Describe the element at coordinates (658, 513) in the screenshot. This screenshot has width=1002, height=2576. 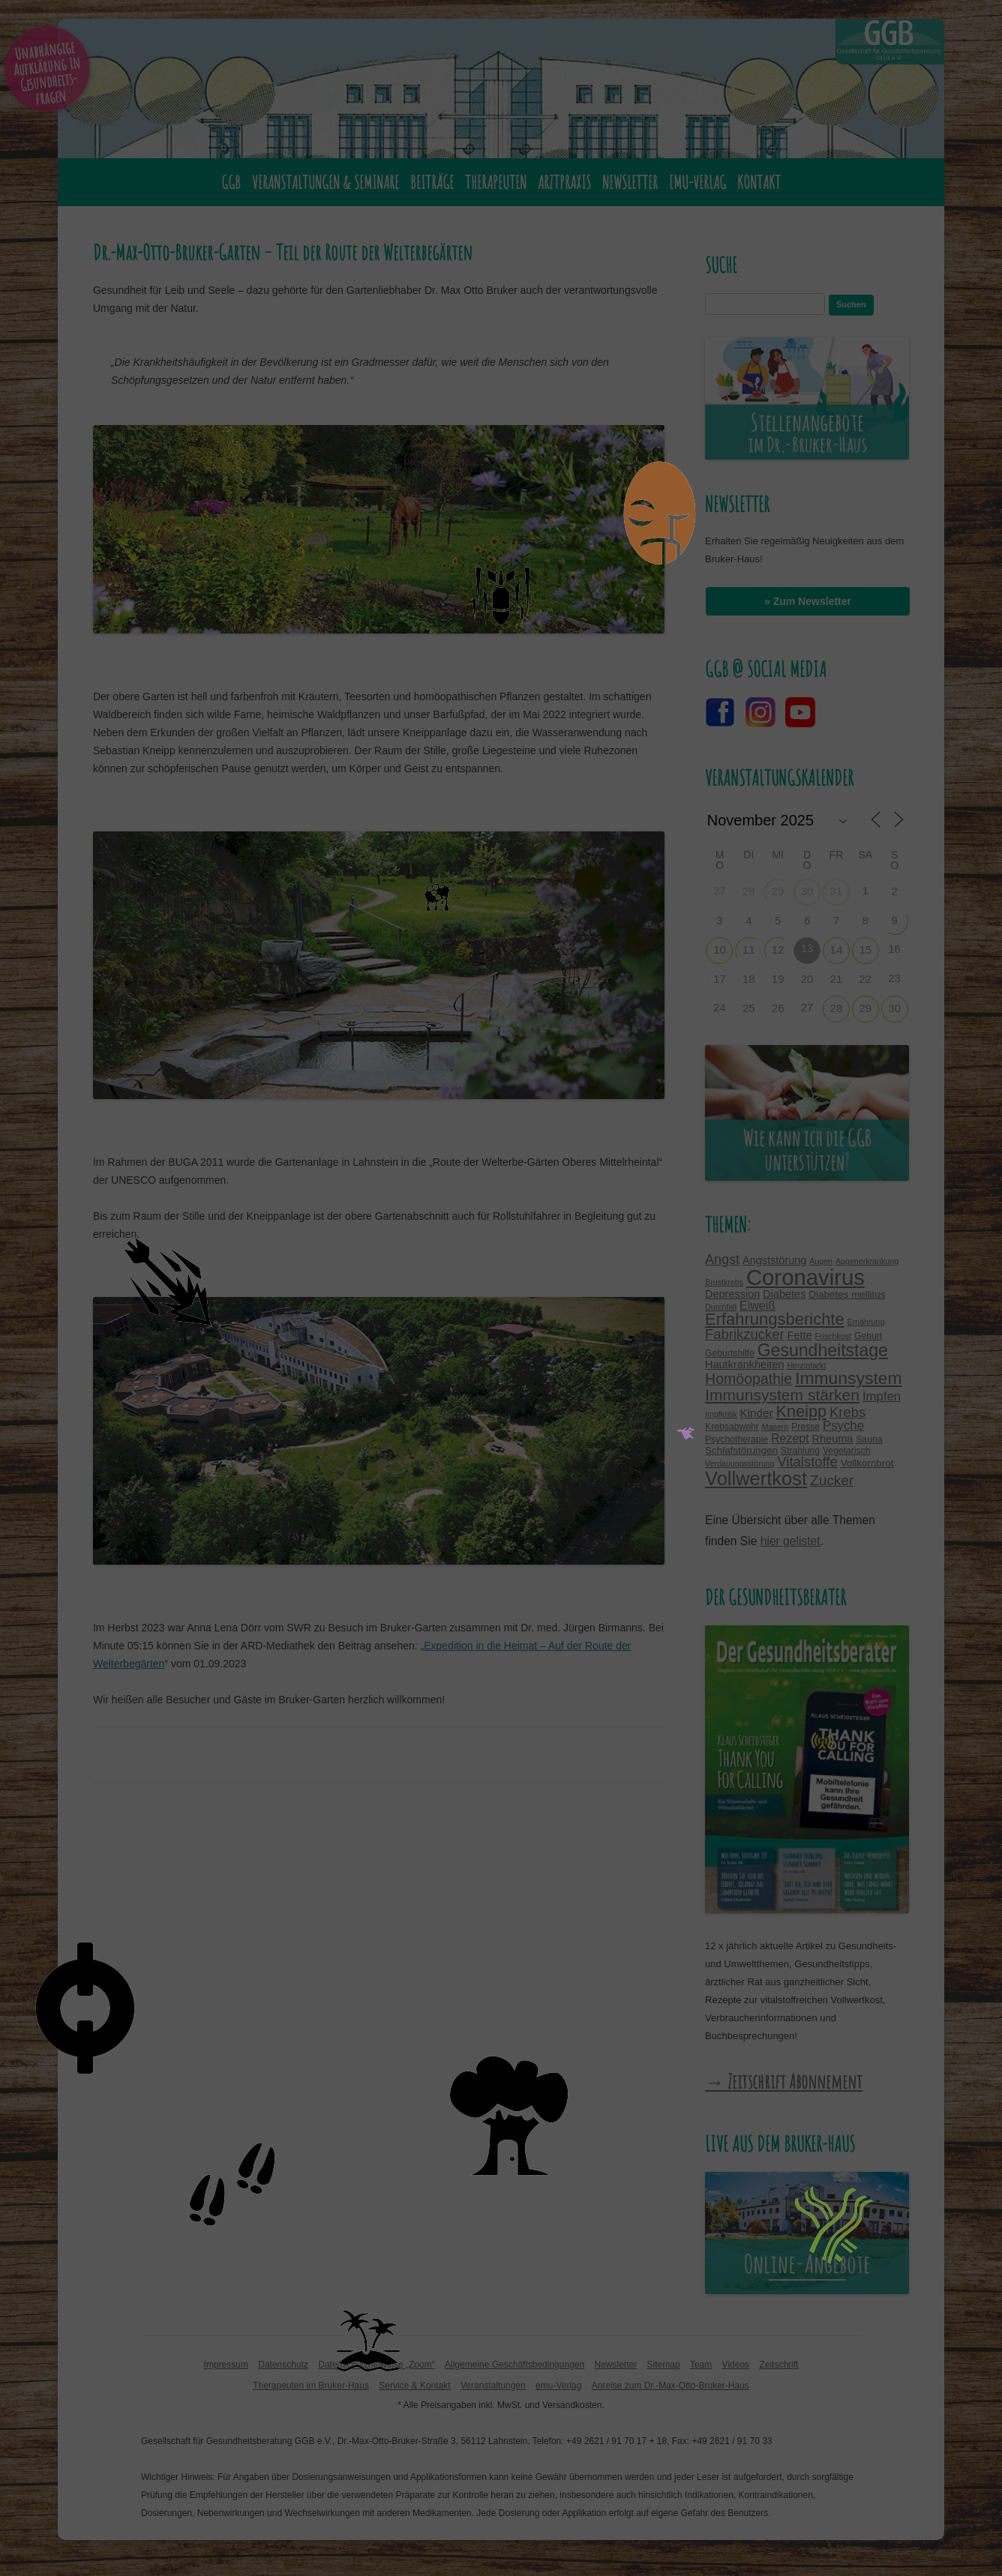
I see `indicates a defeated or knocked out character` at that location.